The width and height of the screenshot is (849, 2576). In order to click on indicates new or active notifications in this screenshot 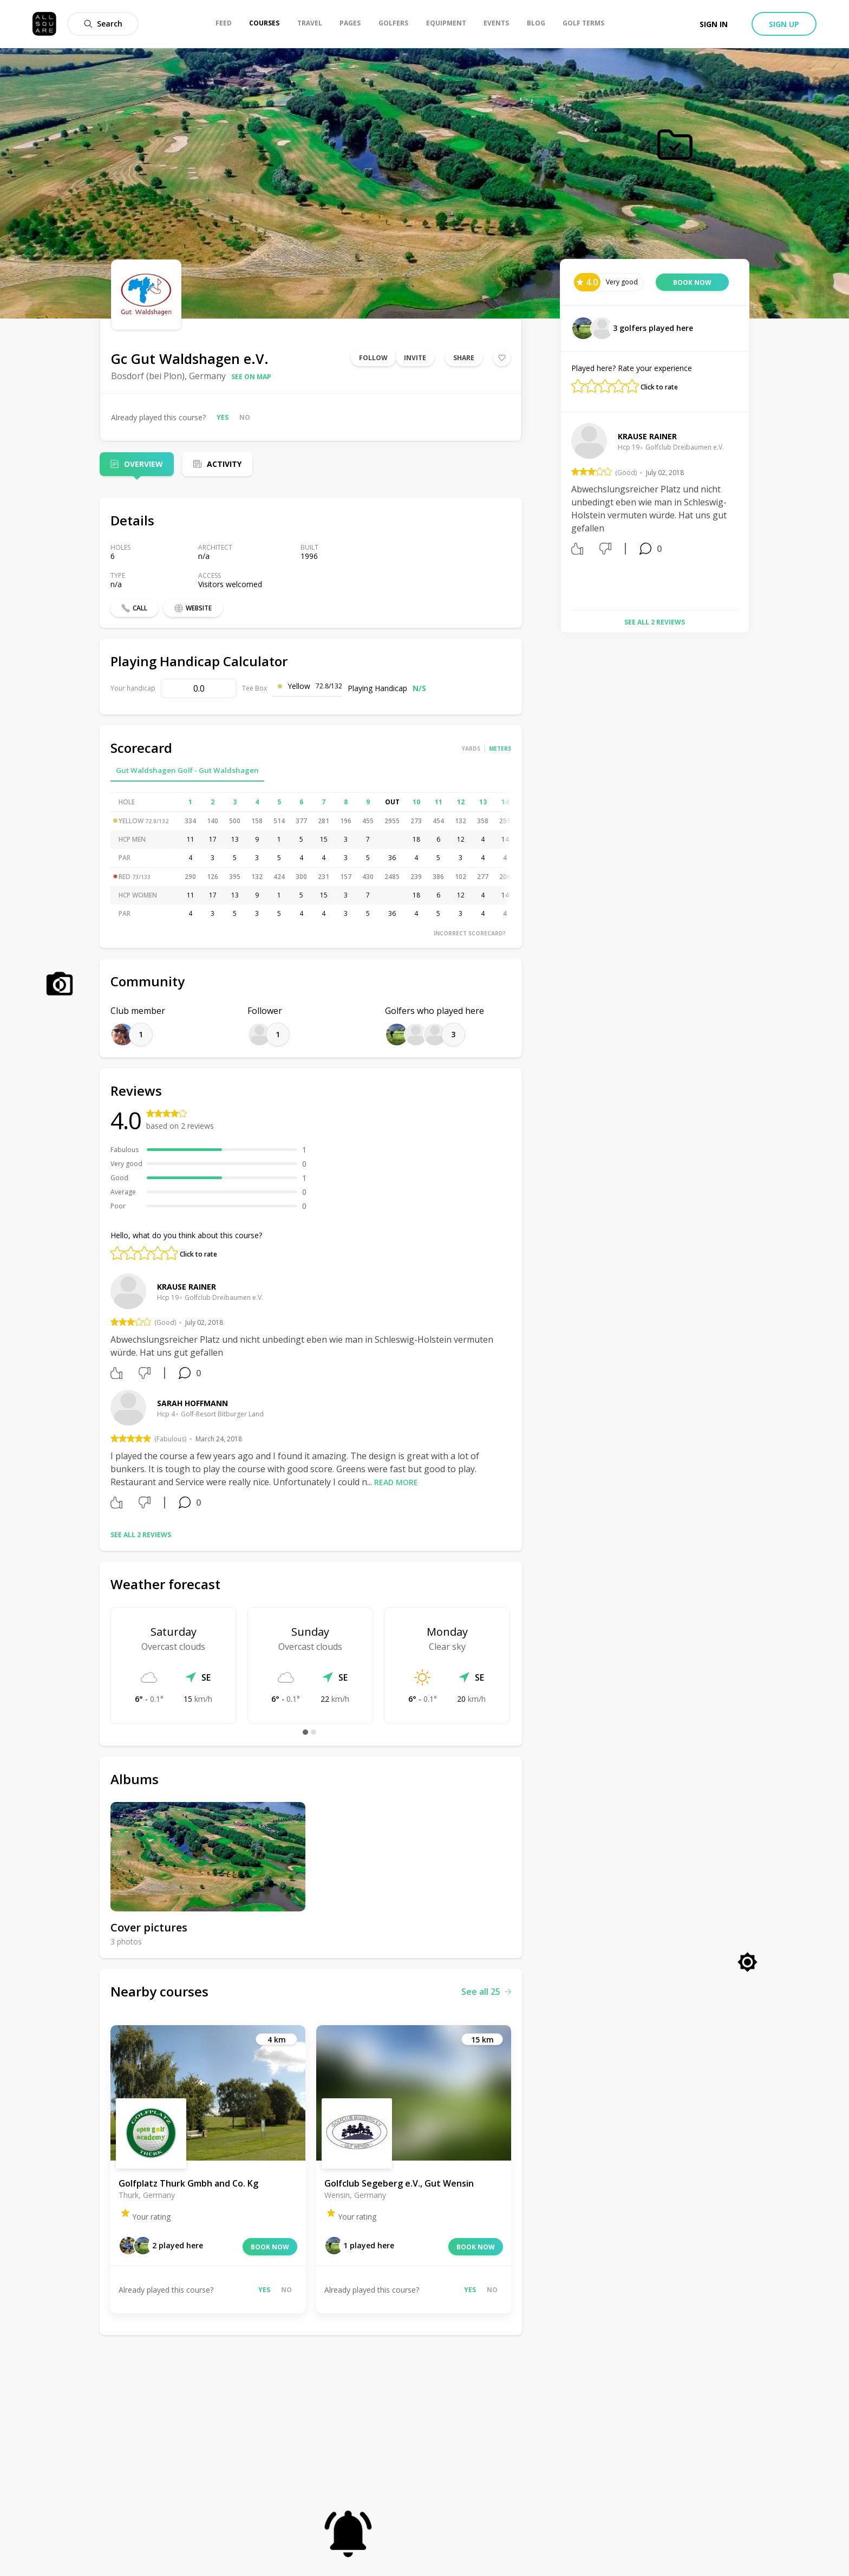, I will do `click(348, 2533)`.